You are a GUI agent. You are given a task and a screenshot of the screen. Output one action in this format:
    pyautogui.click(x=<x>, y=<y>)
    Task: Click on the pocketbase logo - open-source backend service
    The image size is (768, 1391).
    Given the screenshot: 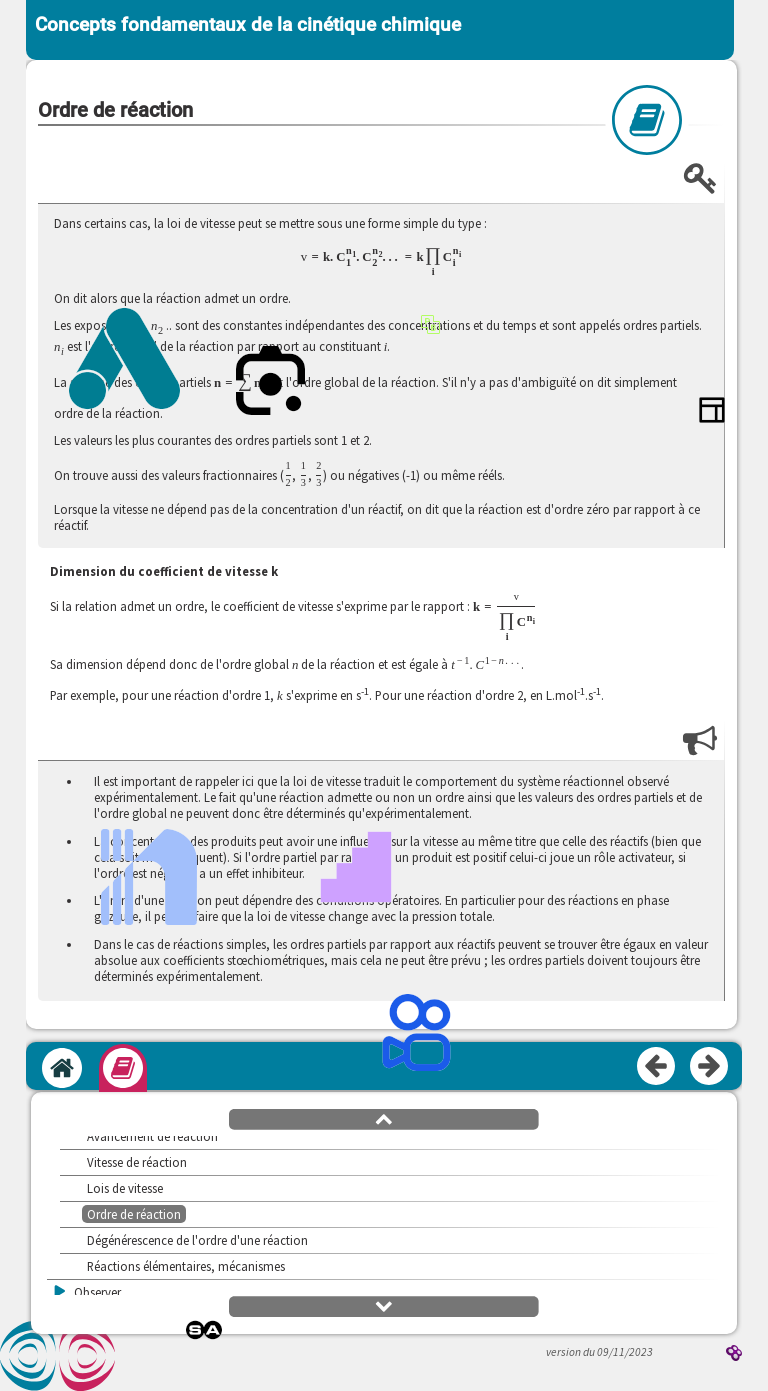 What is the action you would take?
    pyautogui.click(x=430, y=324)
    